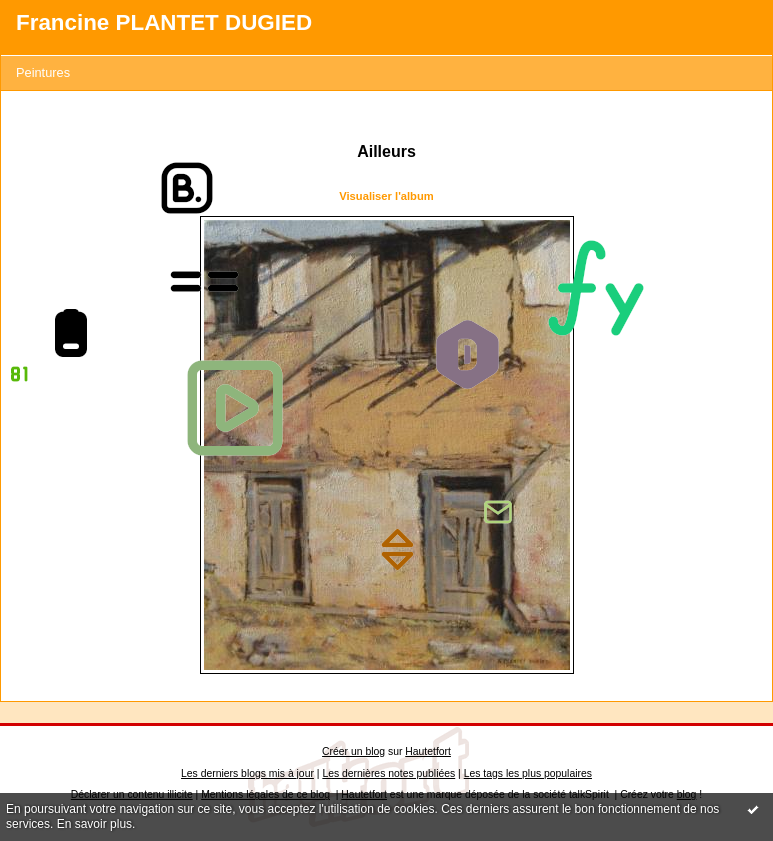 The width and height of the screenshot is (773, 841). What do you see at coordinates (467, 354) in the screenshot?
I see `indicates a "D" grade or rating level` at bounding box center [467, 354].